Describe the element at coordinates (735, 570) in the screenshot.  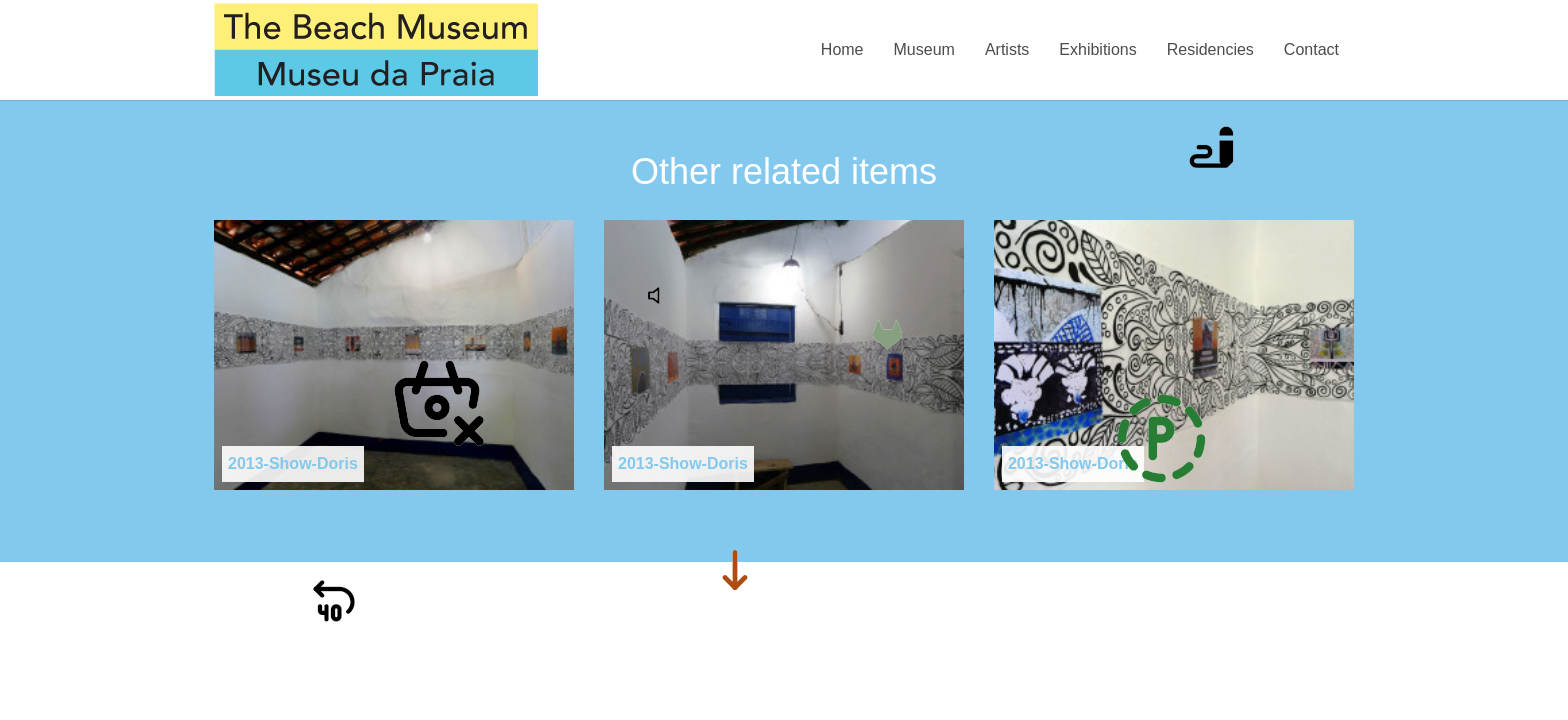
I see `scroll down or view more content below` at that location.